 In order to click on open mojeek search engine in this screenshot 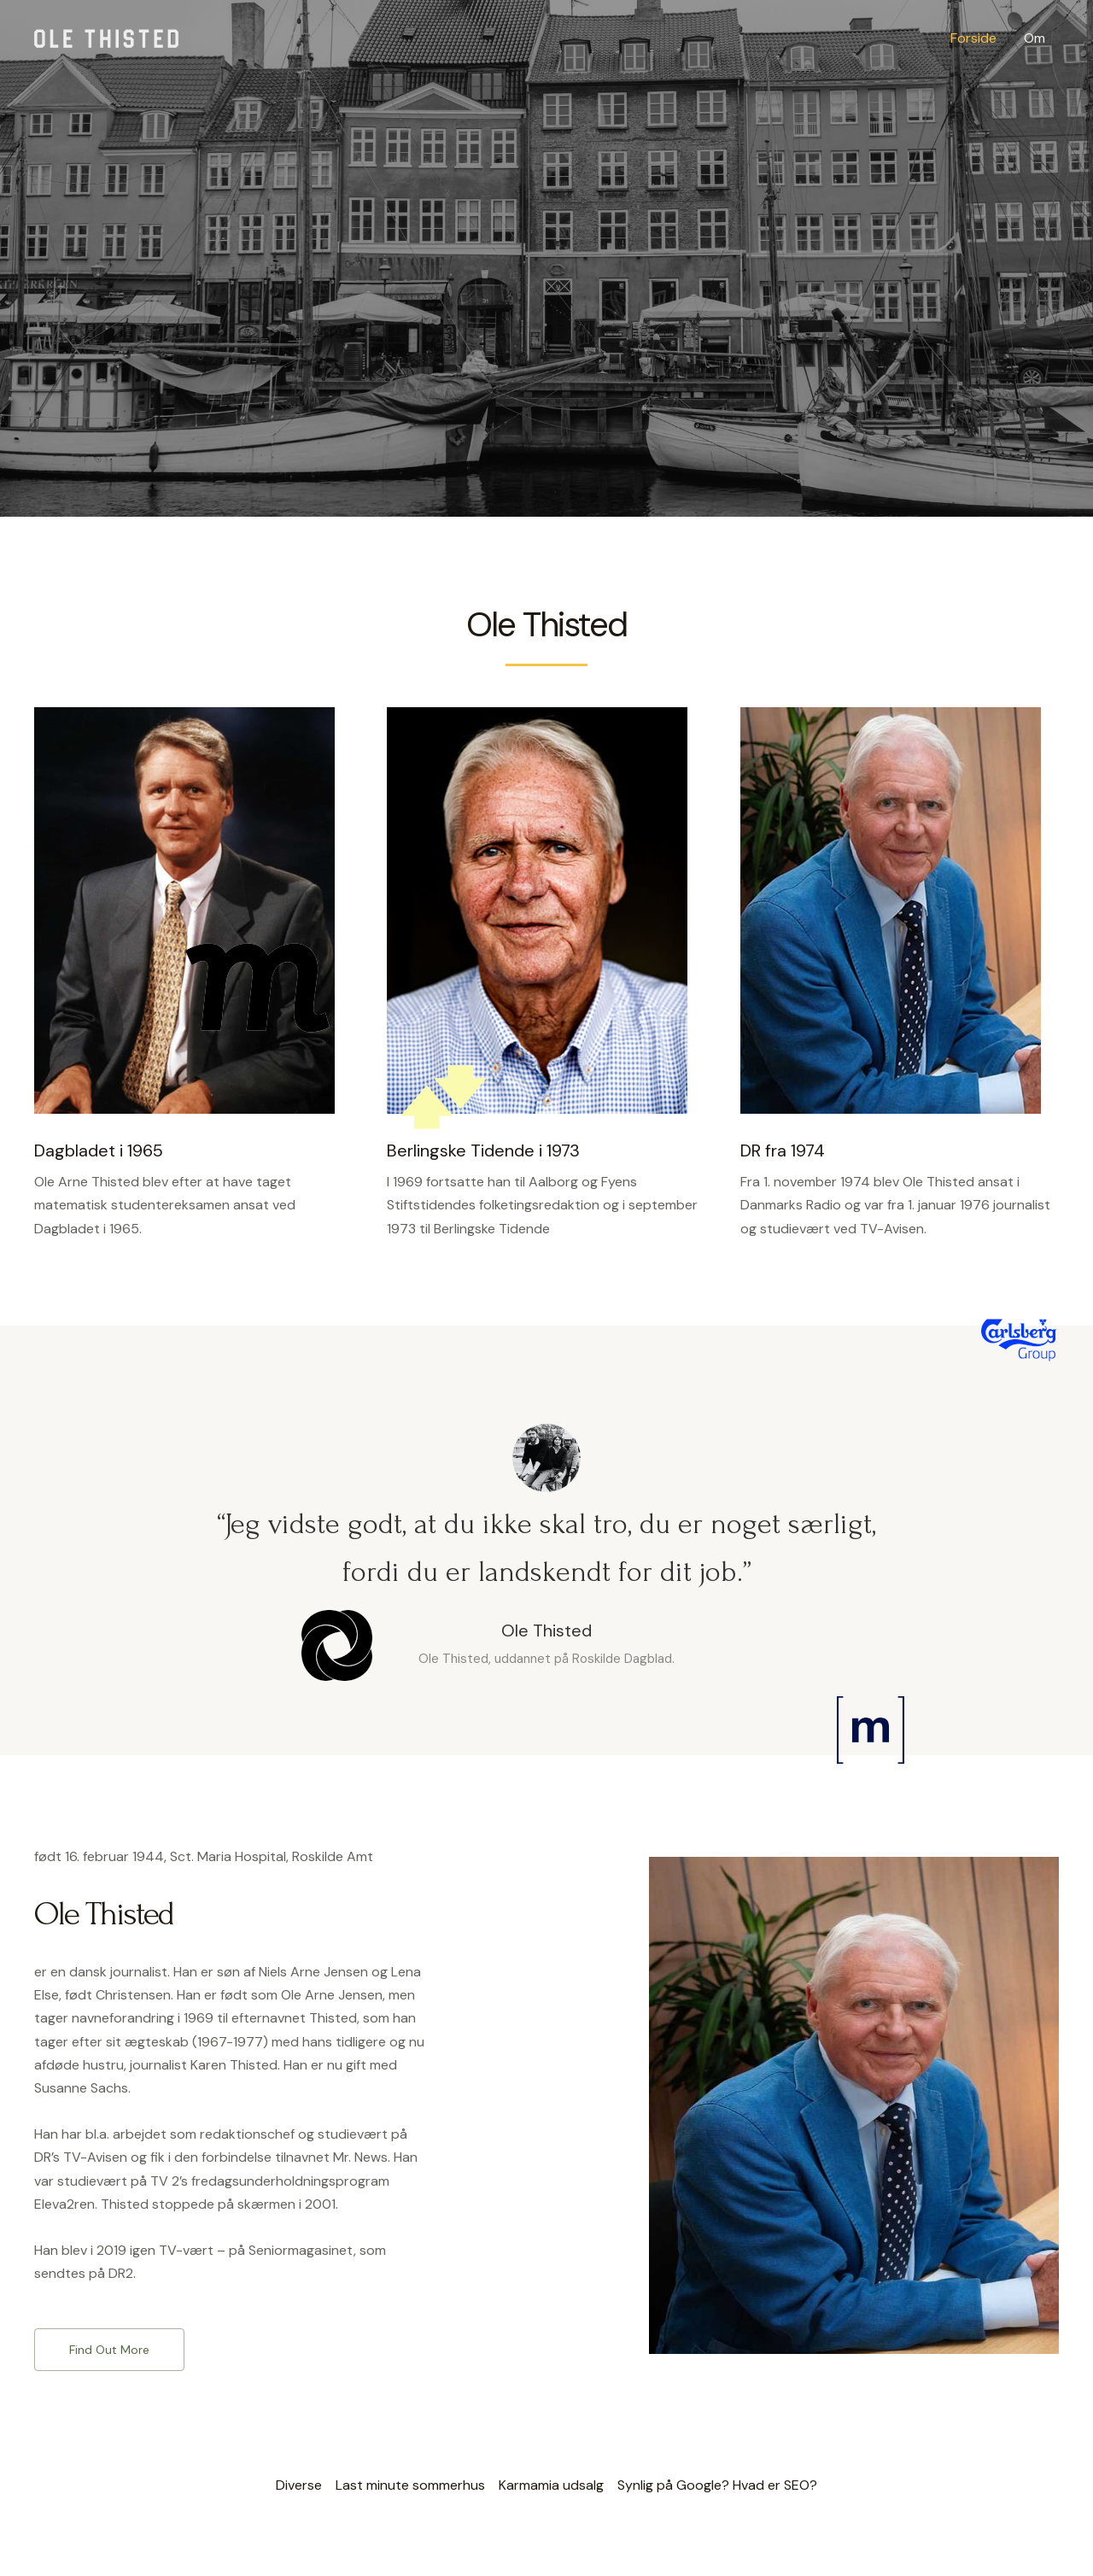, I will do `click(257, 987)`.